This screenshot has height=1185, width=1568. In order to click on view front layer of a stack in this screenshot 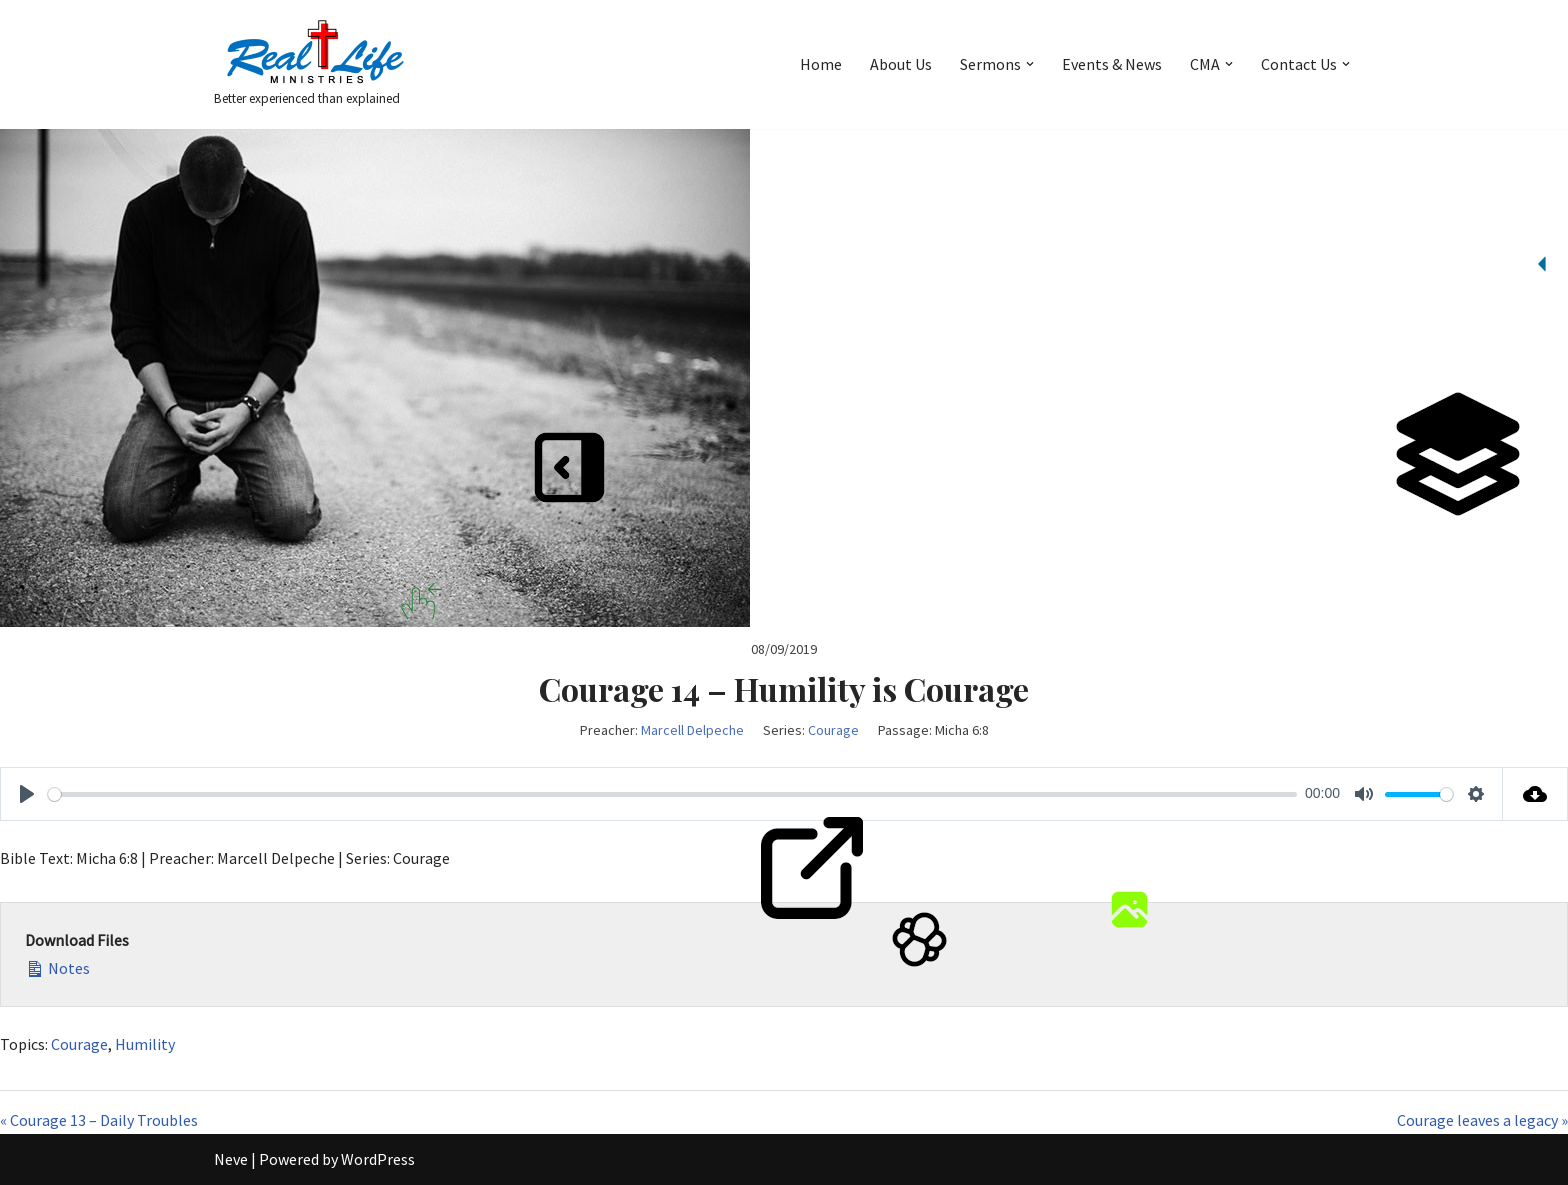, I will do `click(1458, 454)`.